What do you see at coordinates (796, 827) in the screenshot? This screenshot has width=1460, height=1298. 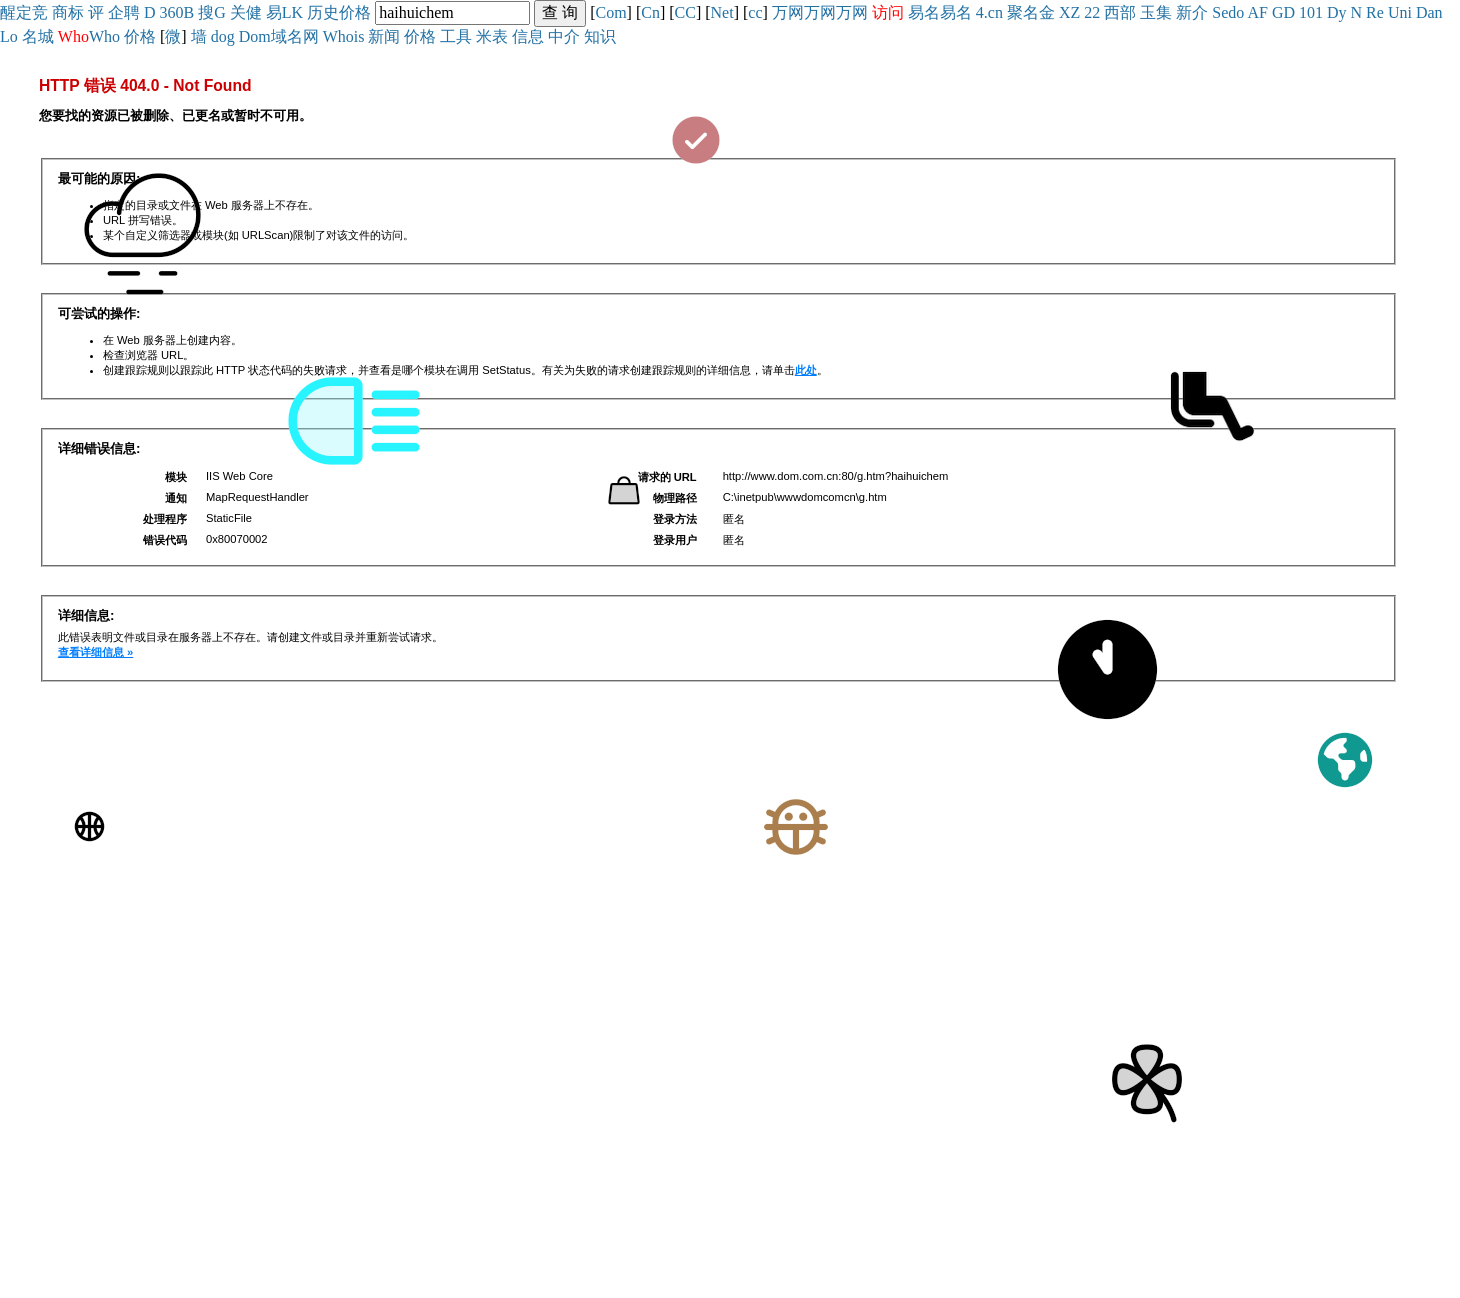 I see `report a bug or issue` at bounding box center [796, 827].